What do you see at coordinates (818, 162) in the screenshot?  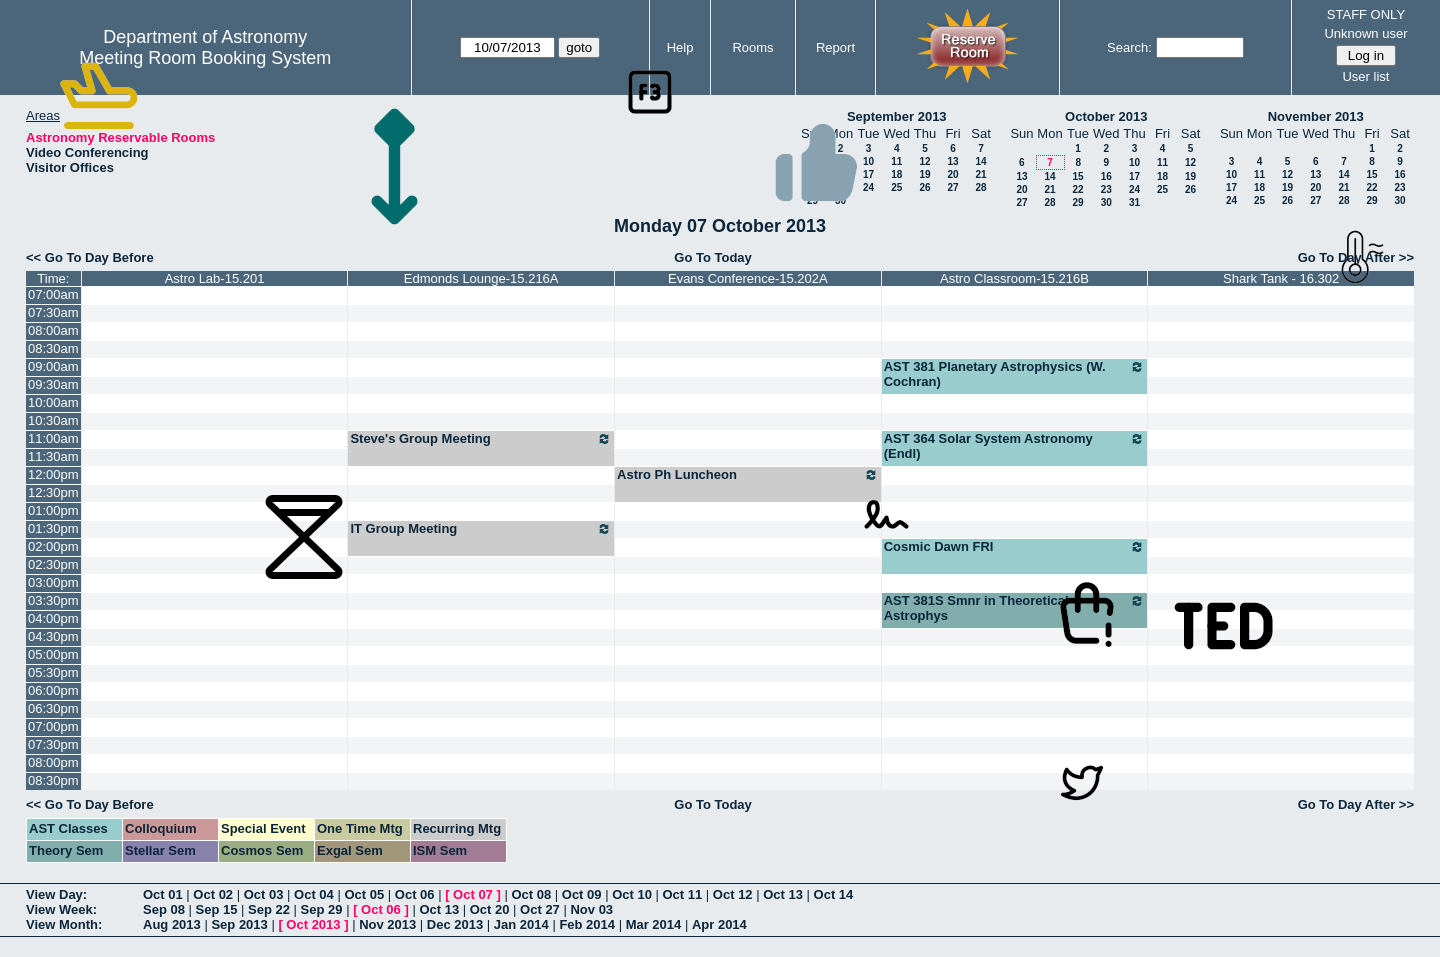 I see `like or upvote content` at bounding box center [818, 162].